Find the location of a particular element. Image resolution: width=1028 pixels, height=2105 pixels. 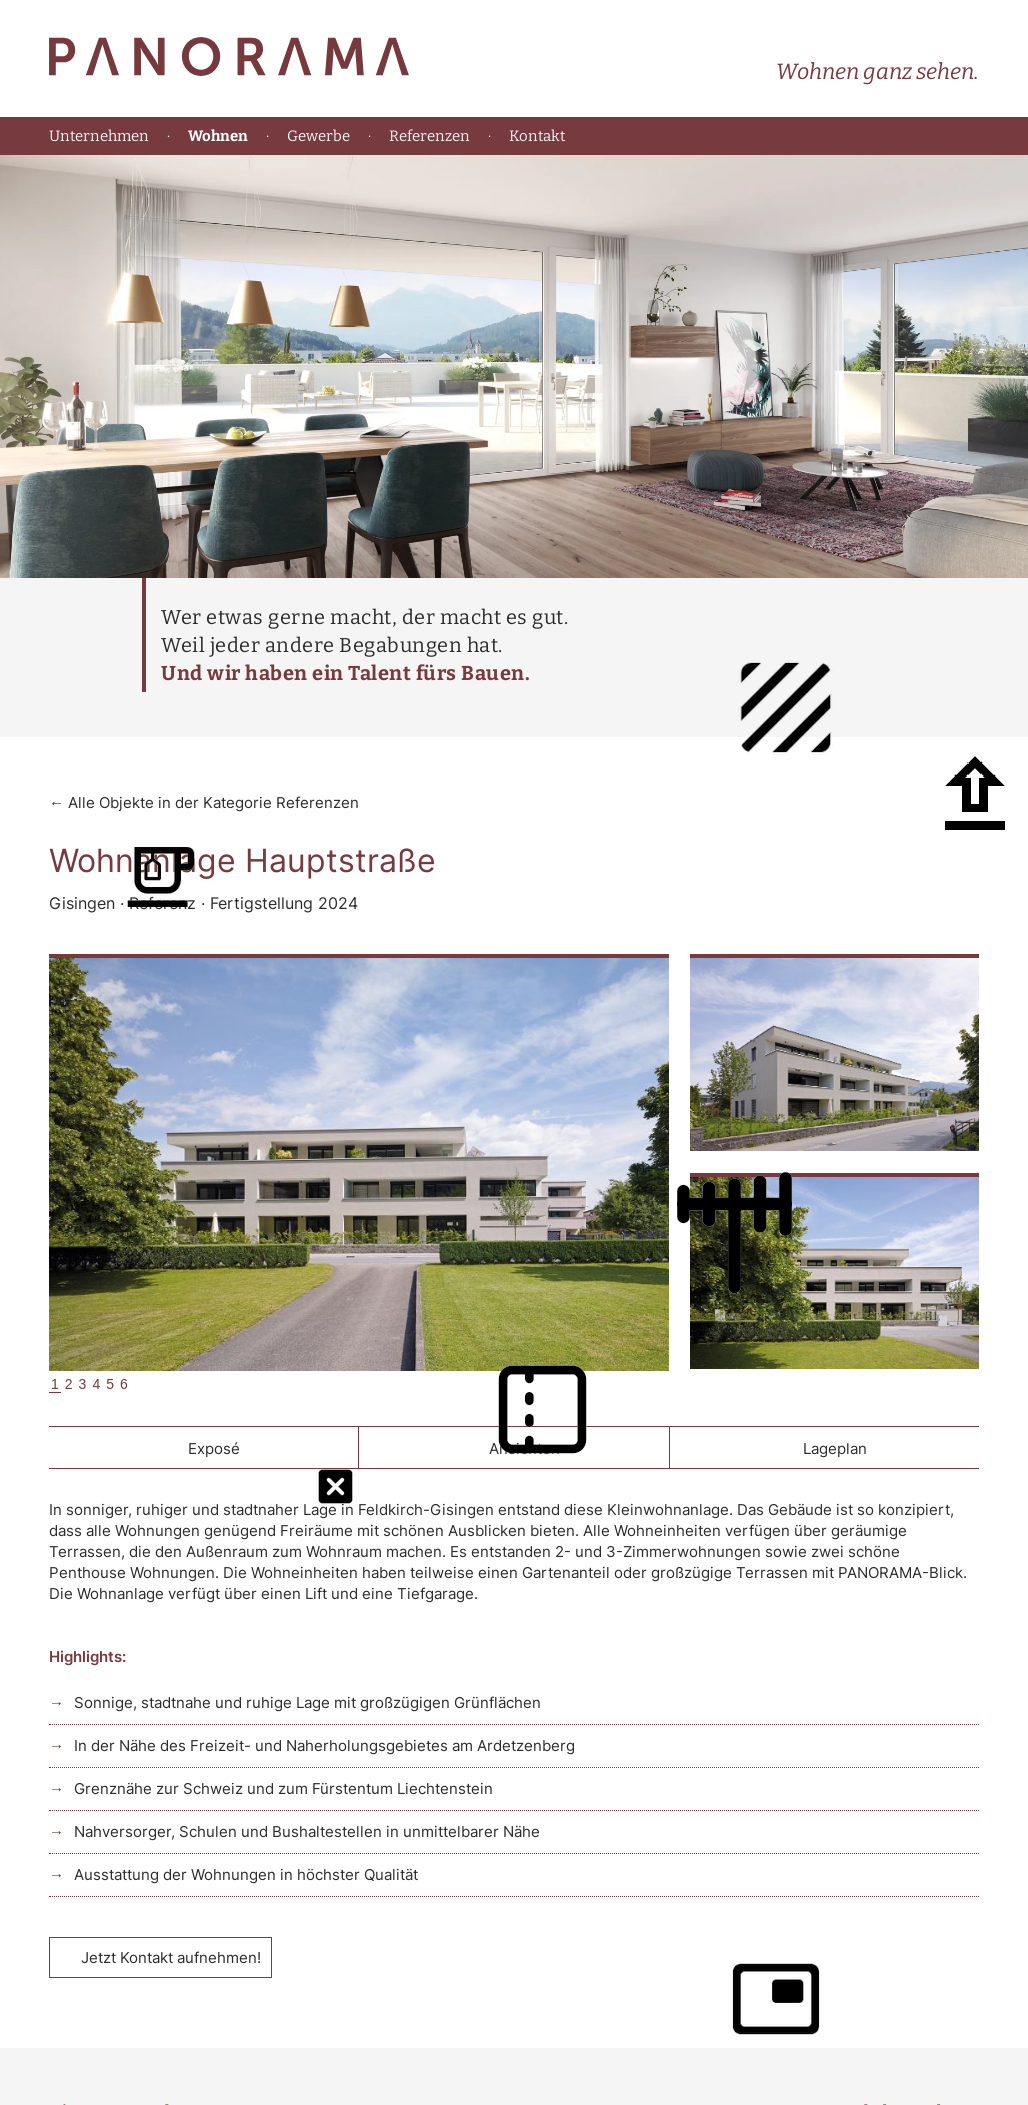

access food and beverage emoji category is located at coordinates (161, 877).